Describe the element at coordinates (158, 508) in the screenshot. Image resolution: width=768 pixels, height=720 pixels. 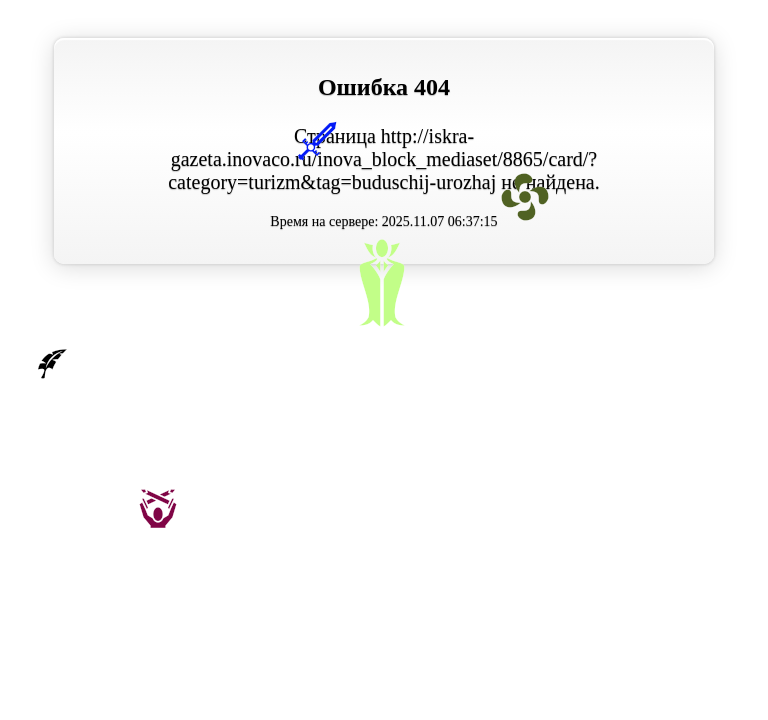
I see `view combat power or battle strength` at that location.